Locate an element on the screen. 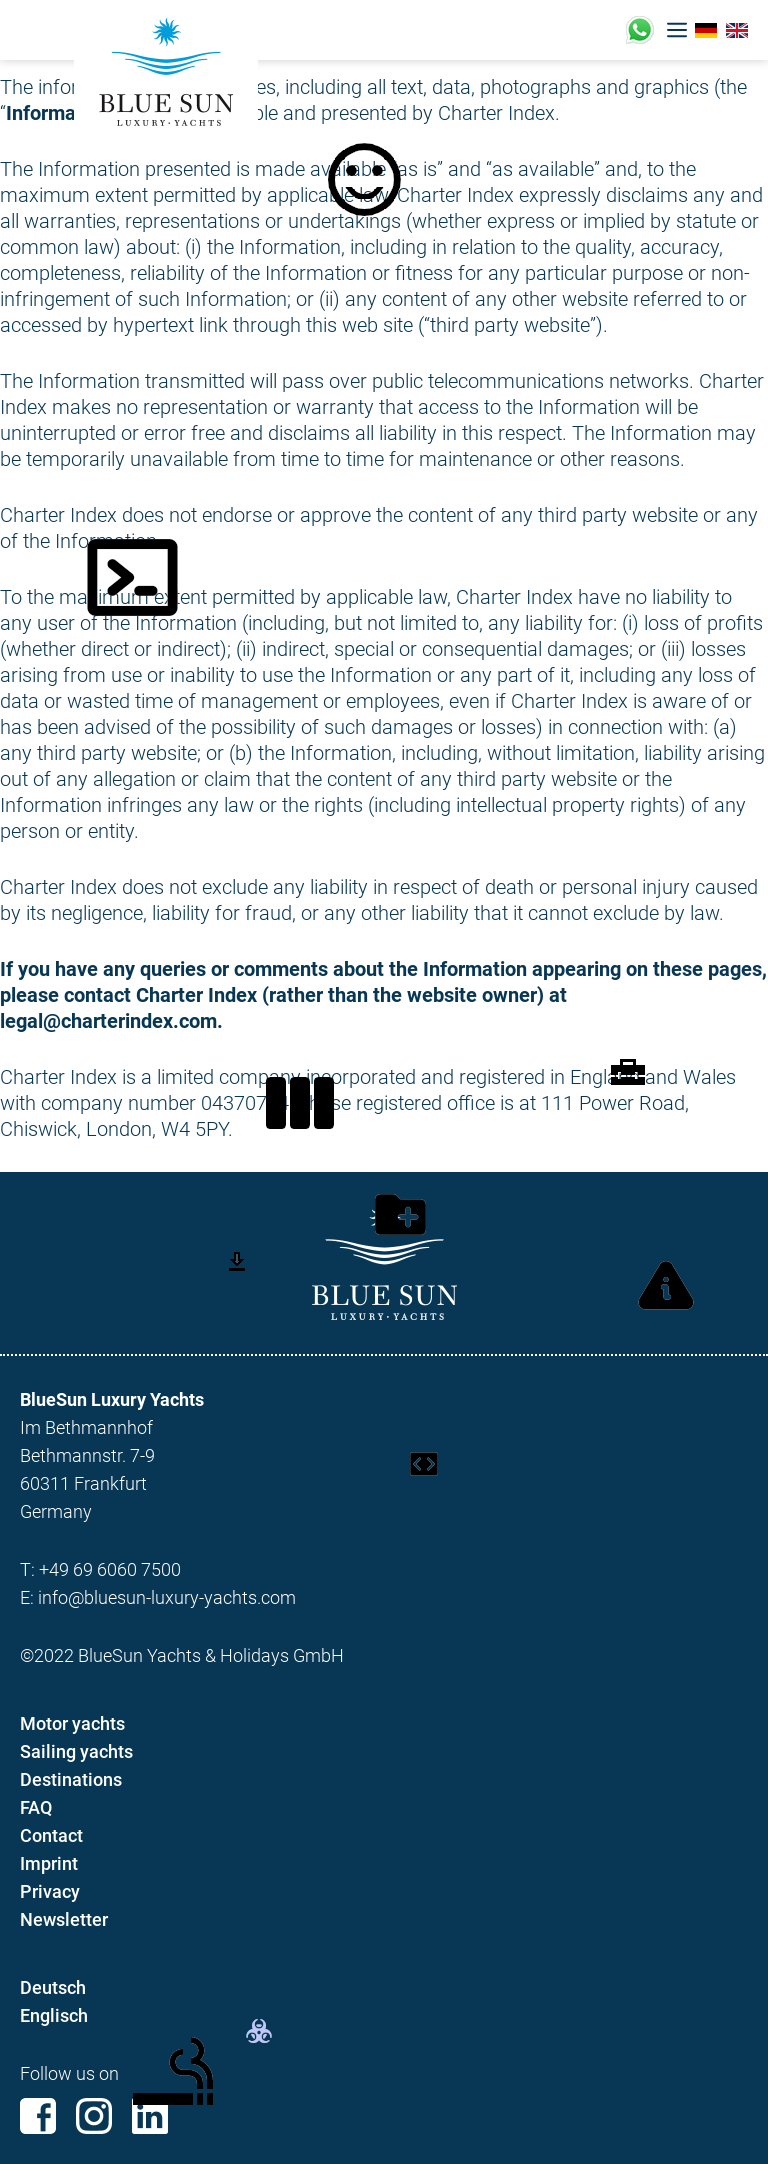 The height and width of the screenshot is (2164, 768). view important information or notice is located at coordinates (666, 1287).